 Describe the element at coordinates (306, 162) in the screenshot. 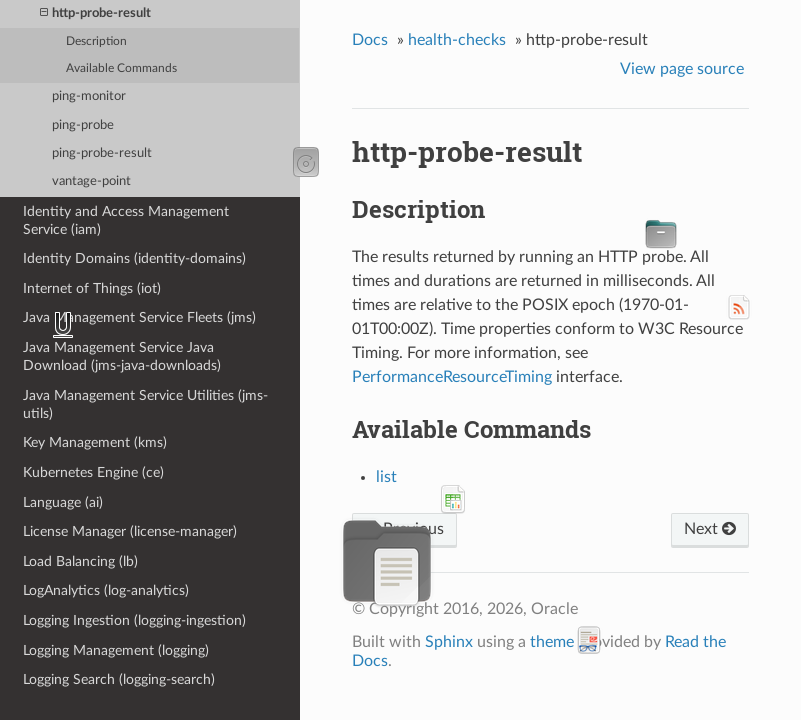

I see `access hard drive storage` at that location.